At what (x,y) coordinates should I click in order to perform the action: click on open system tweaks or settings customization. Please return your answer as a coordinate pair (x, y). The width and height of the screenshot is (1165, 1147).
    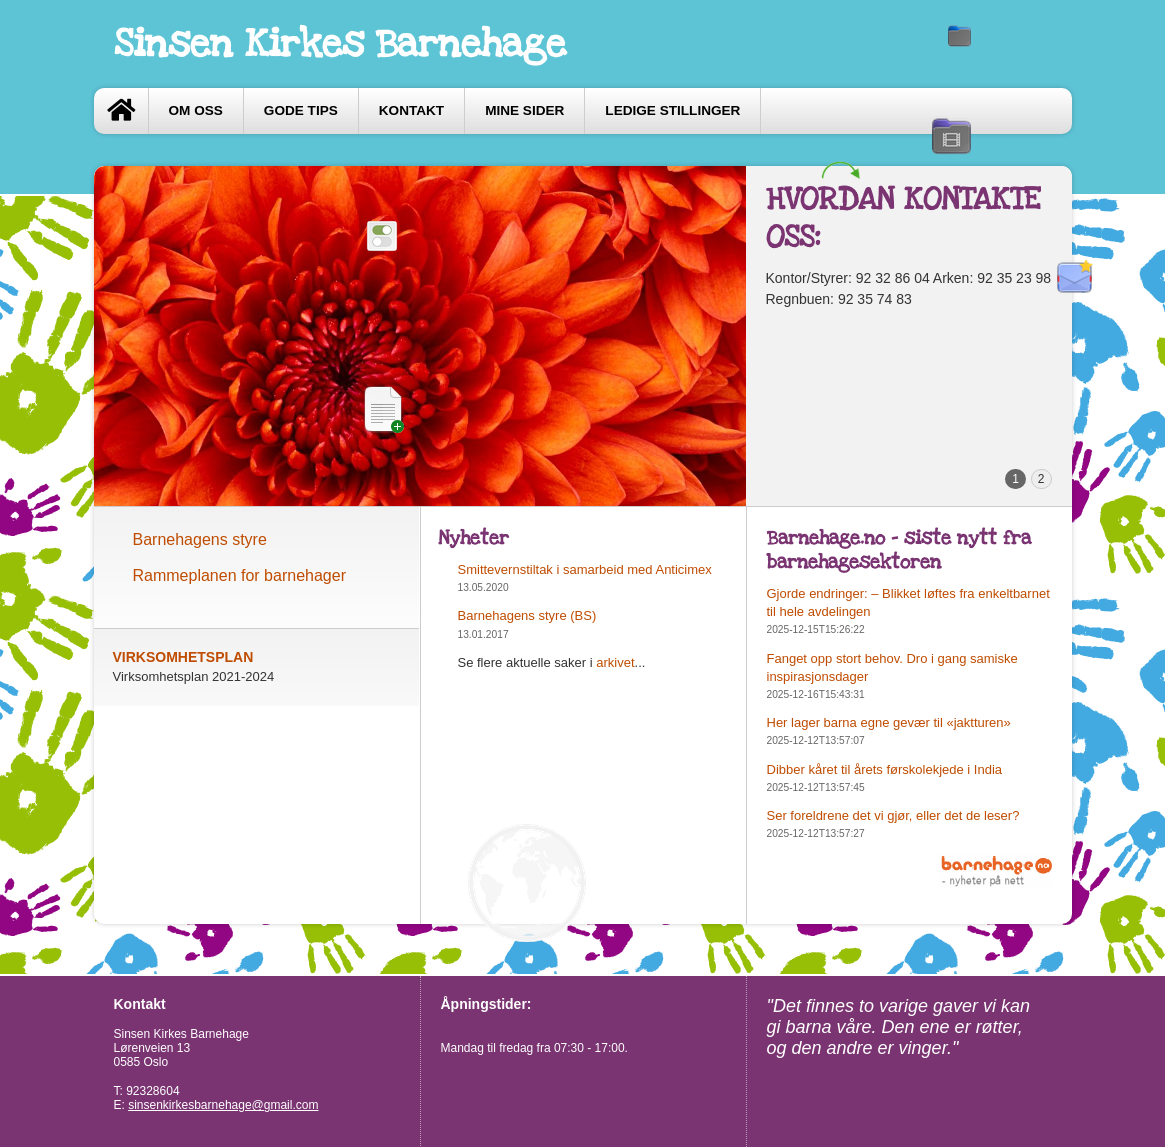
    Looking at the image, I should click on (382, 236).